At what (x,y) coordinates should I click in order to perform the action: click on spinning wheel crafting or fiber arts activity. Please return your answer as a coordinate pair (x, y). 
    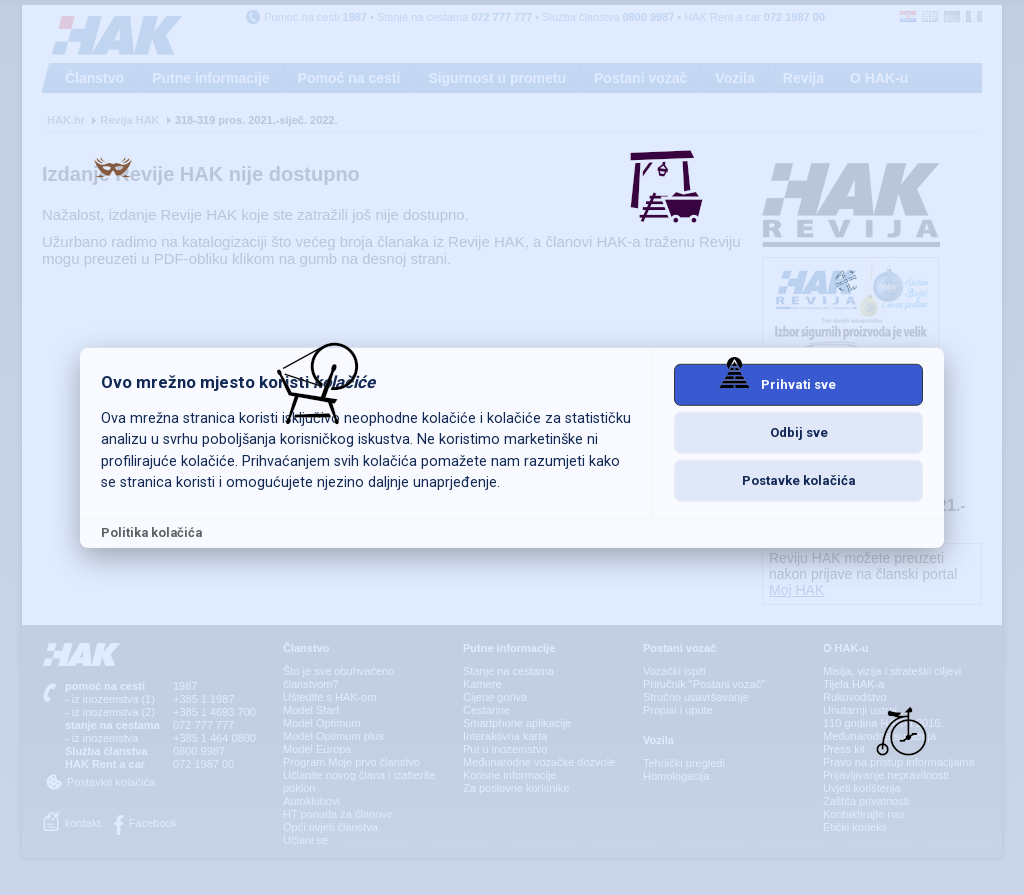
    Looking at the image, I should click on (317, 384).